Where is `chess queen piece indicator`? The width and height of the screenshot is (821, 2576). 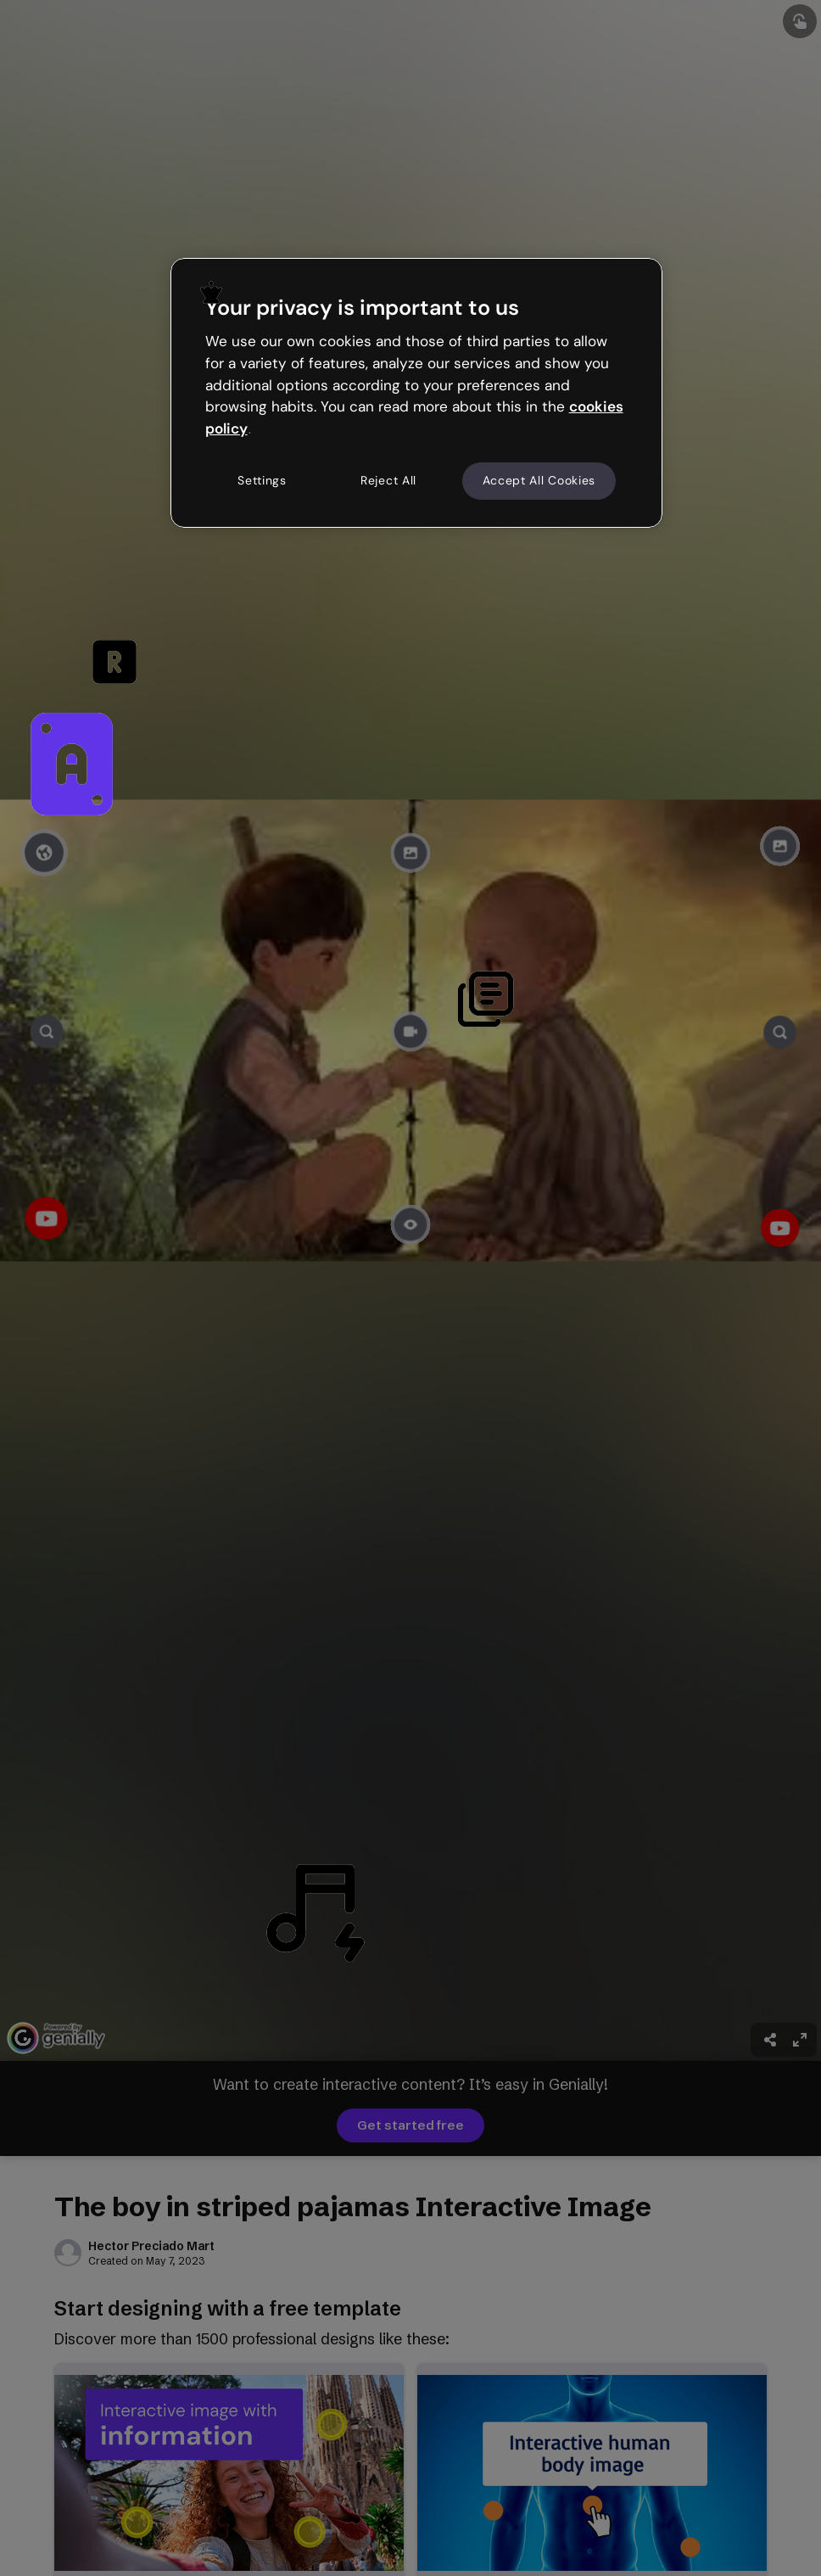
chess queen piece indicator is located at coordinates (211, 293).